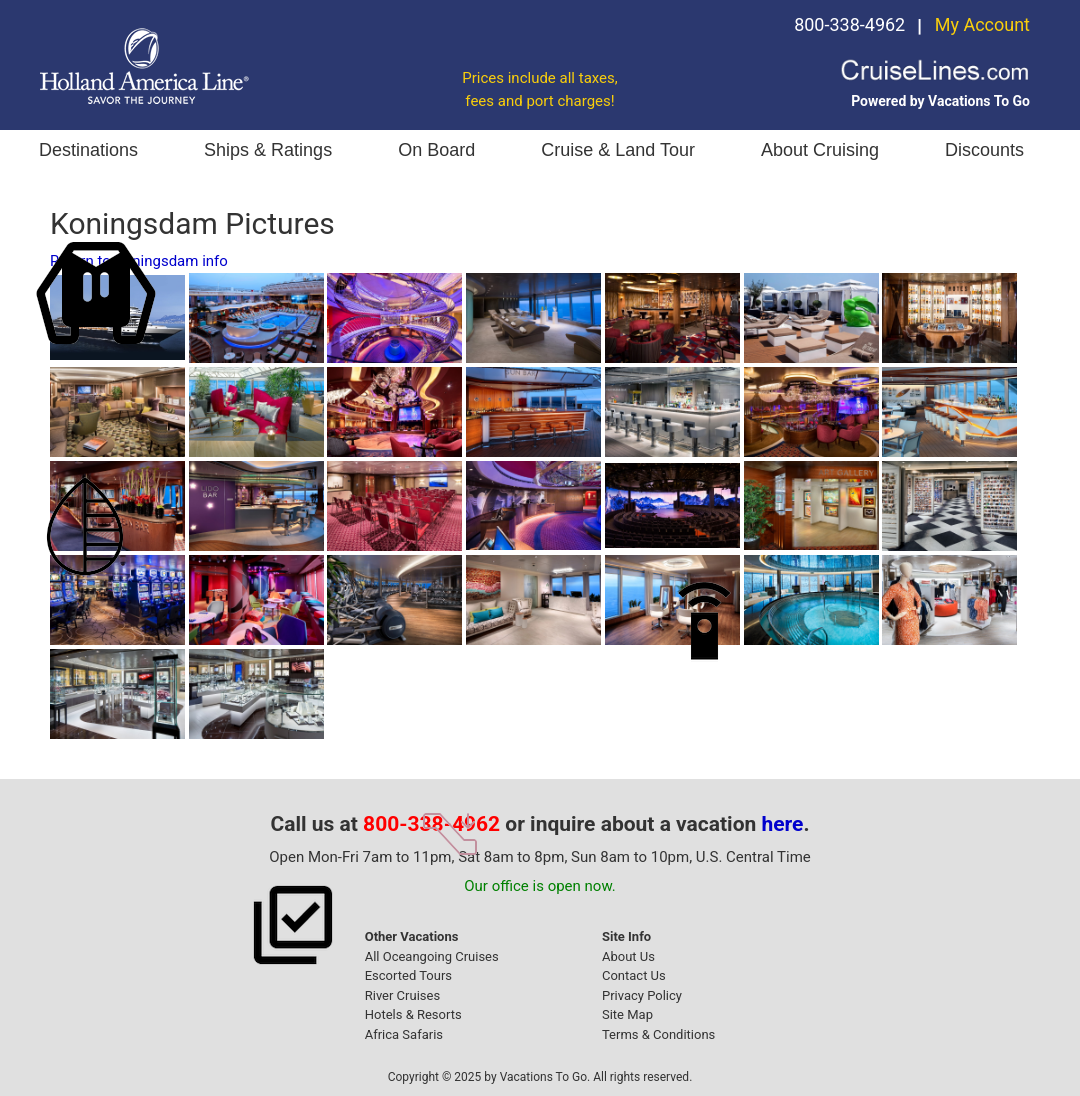 Image resolution: width=1080 pixels, height=1096 pixels. Describe the element at coordinates (85, 530) in the screenshot. I see `adjust color saturation or fill level` at that location.